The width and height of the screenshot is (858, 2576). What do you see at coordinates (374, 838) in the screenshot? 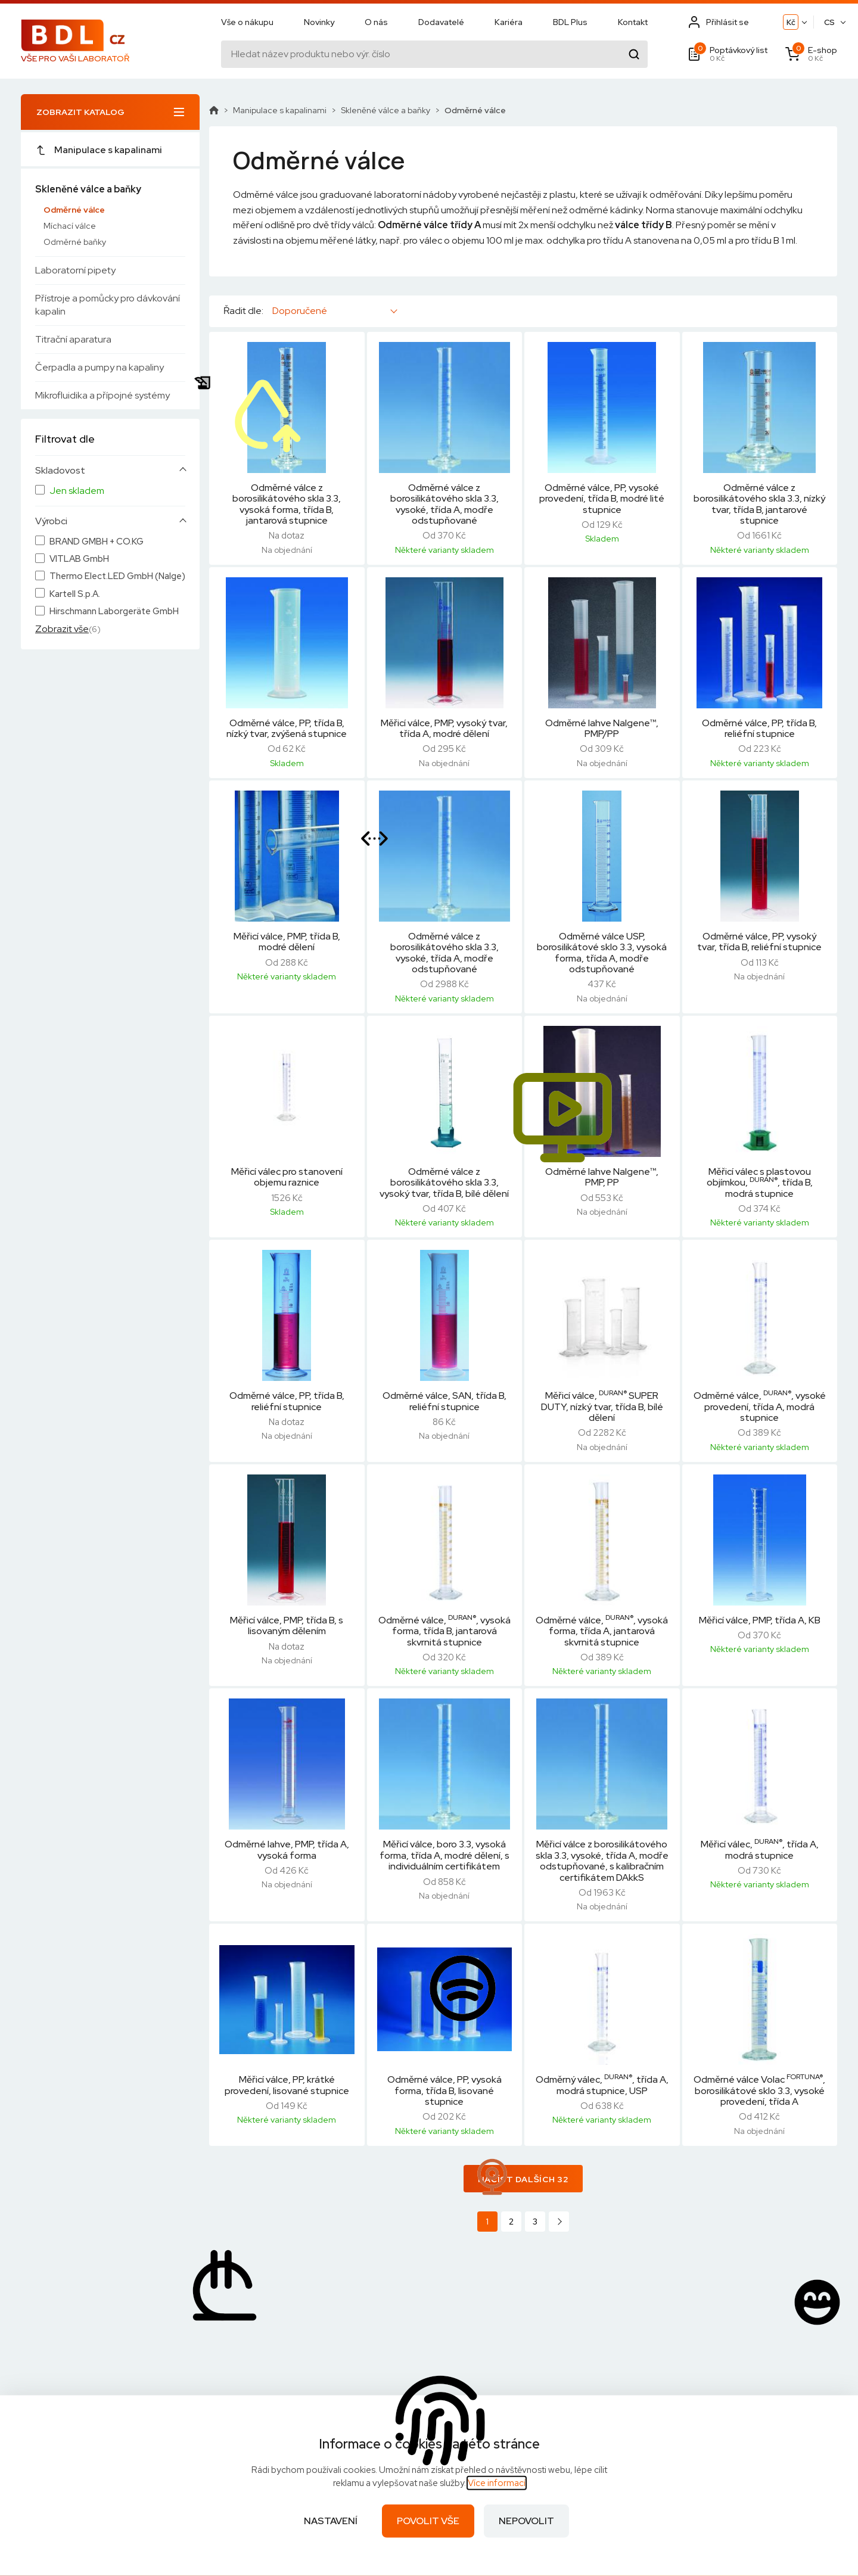
I see `expand or collapse content horizontally` at bounding box center [374, 838].